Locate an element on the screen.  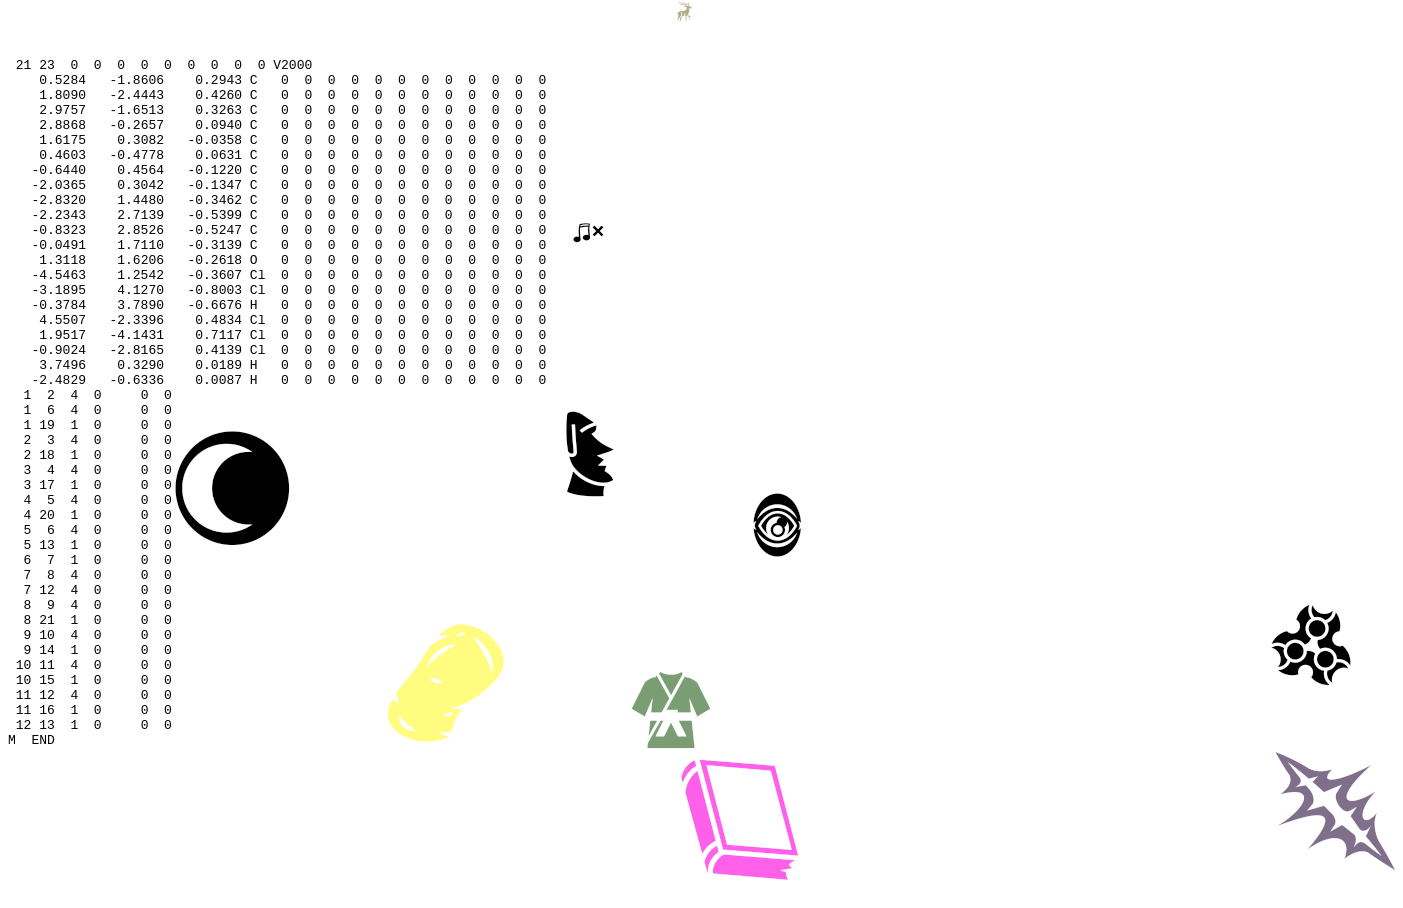
a throwing star or shuriken weapon in a game inventory is located at coordinates (1310, 644).